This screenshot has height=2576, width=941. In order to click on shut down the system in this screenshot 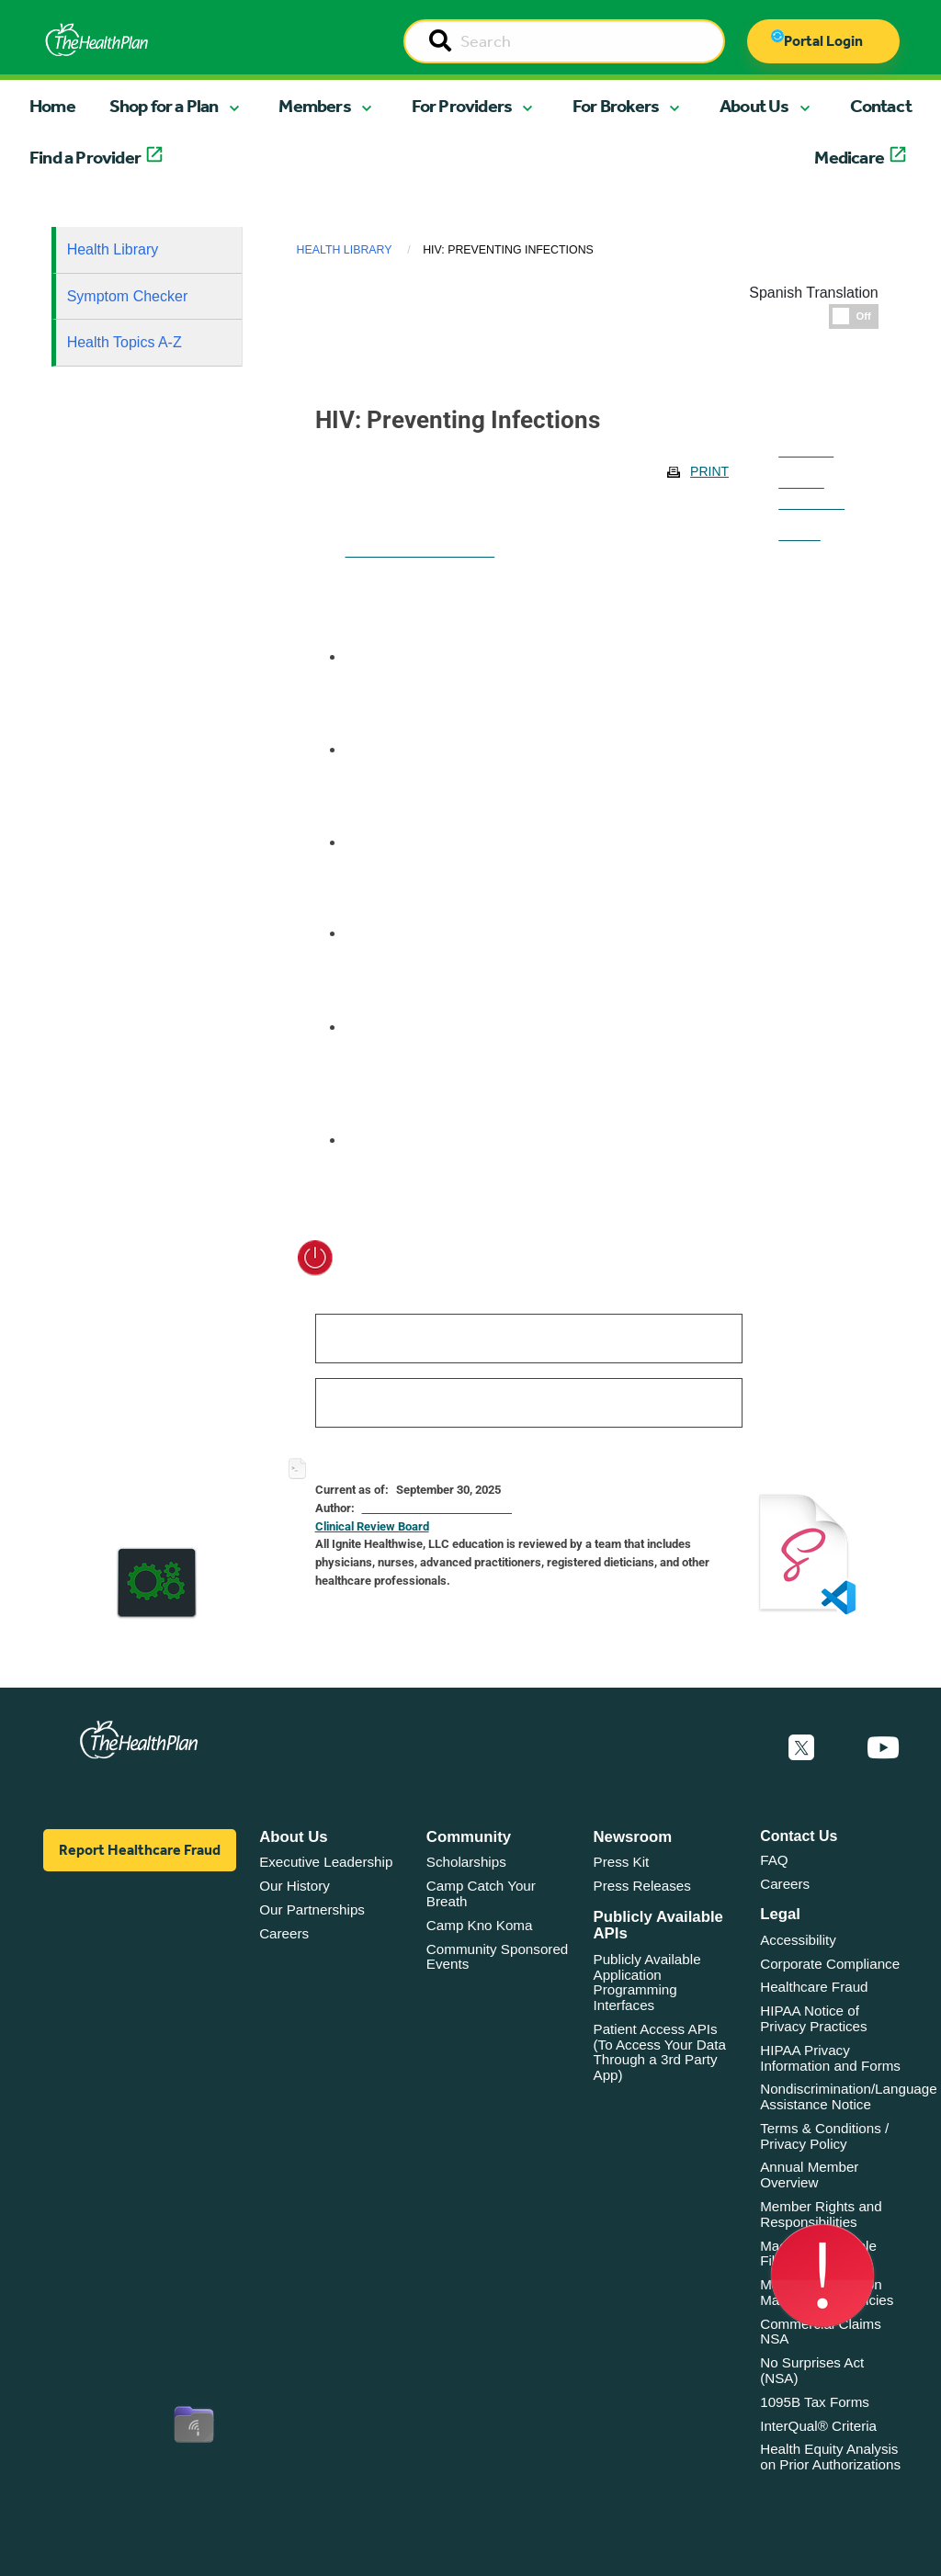, I will do `click(315, 1258)`.